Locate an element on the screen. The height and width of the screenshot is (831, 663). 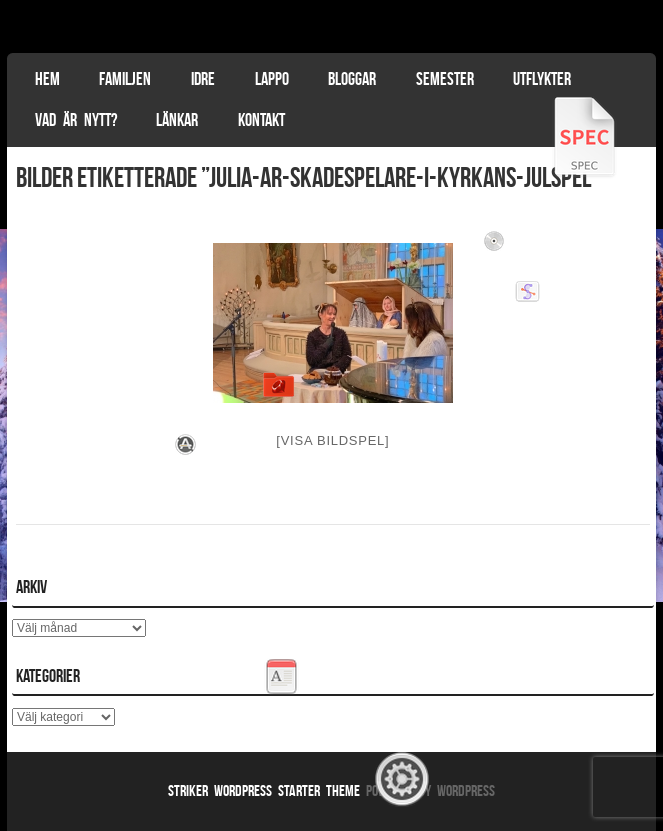
view or edit document properties is located at coordinates (402, 779).